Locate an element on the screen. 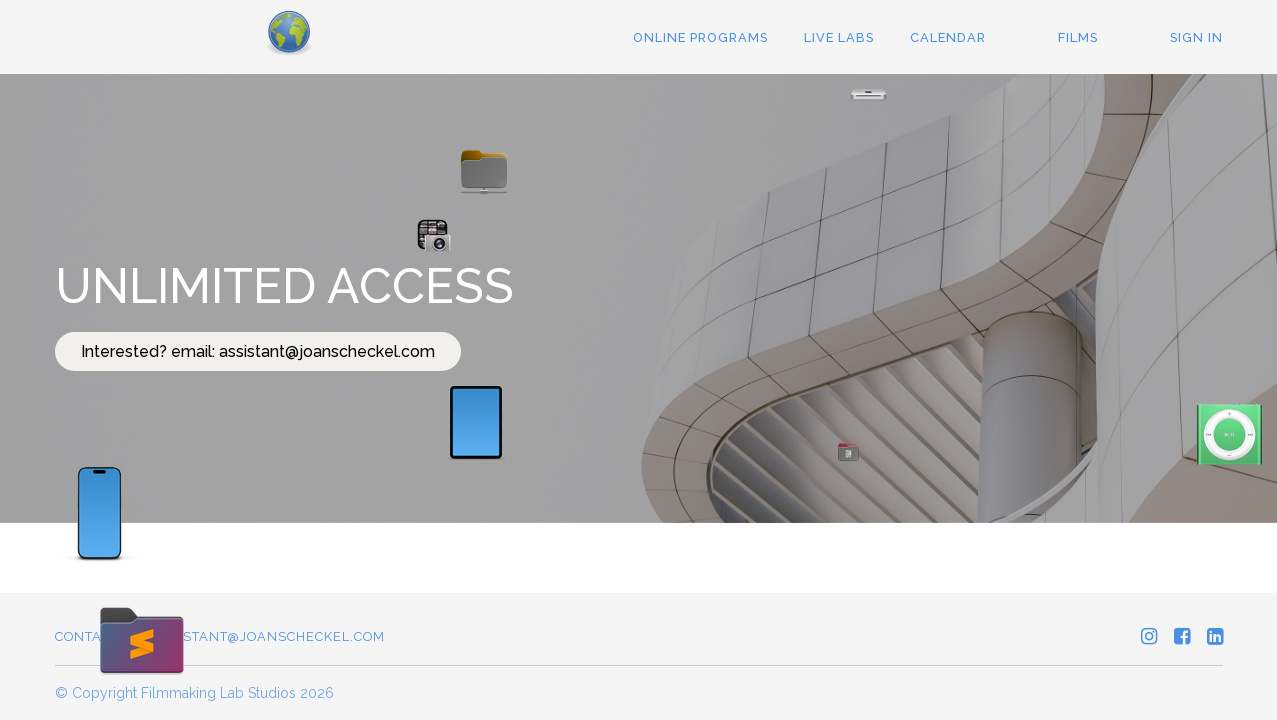 This screenshot has height=720, width=1277. access files stored on a remote server is located at coordinates (484, 171).